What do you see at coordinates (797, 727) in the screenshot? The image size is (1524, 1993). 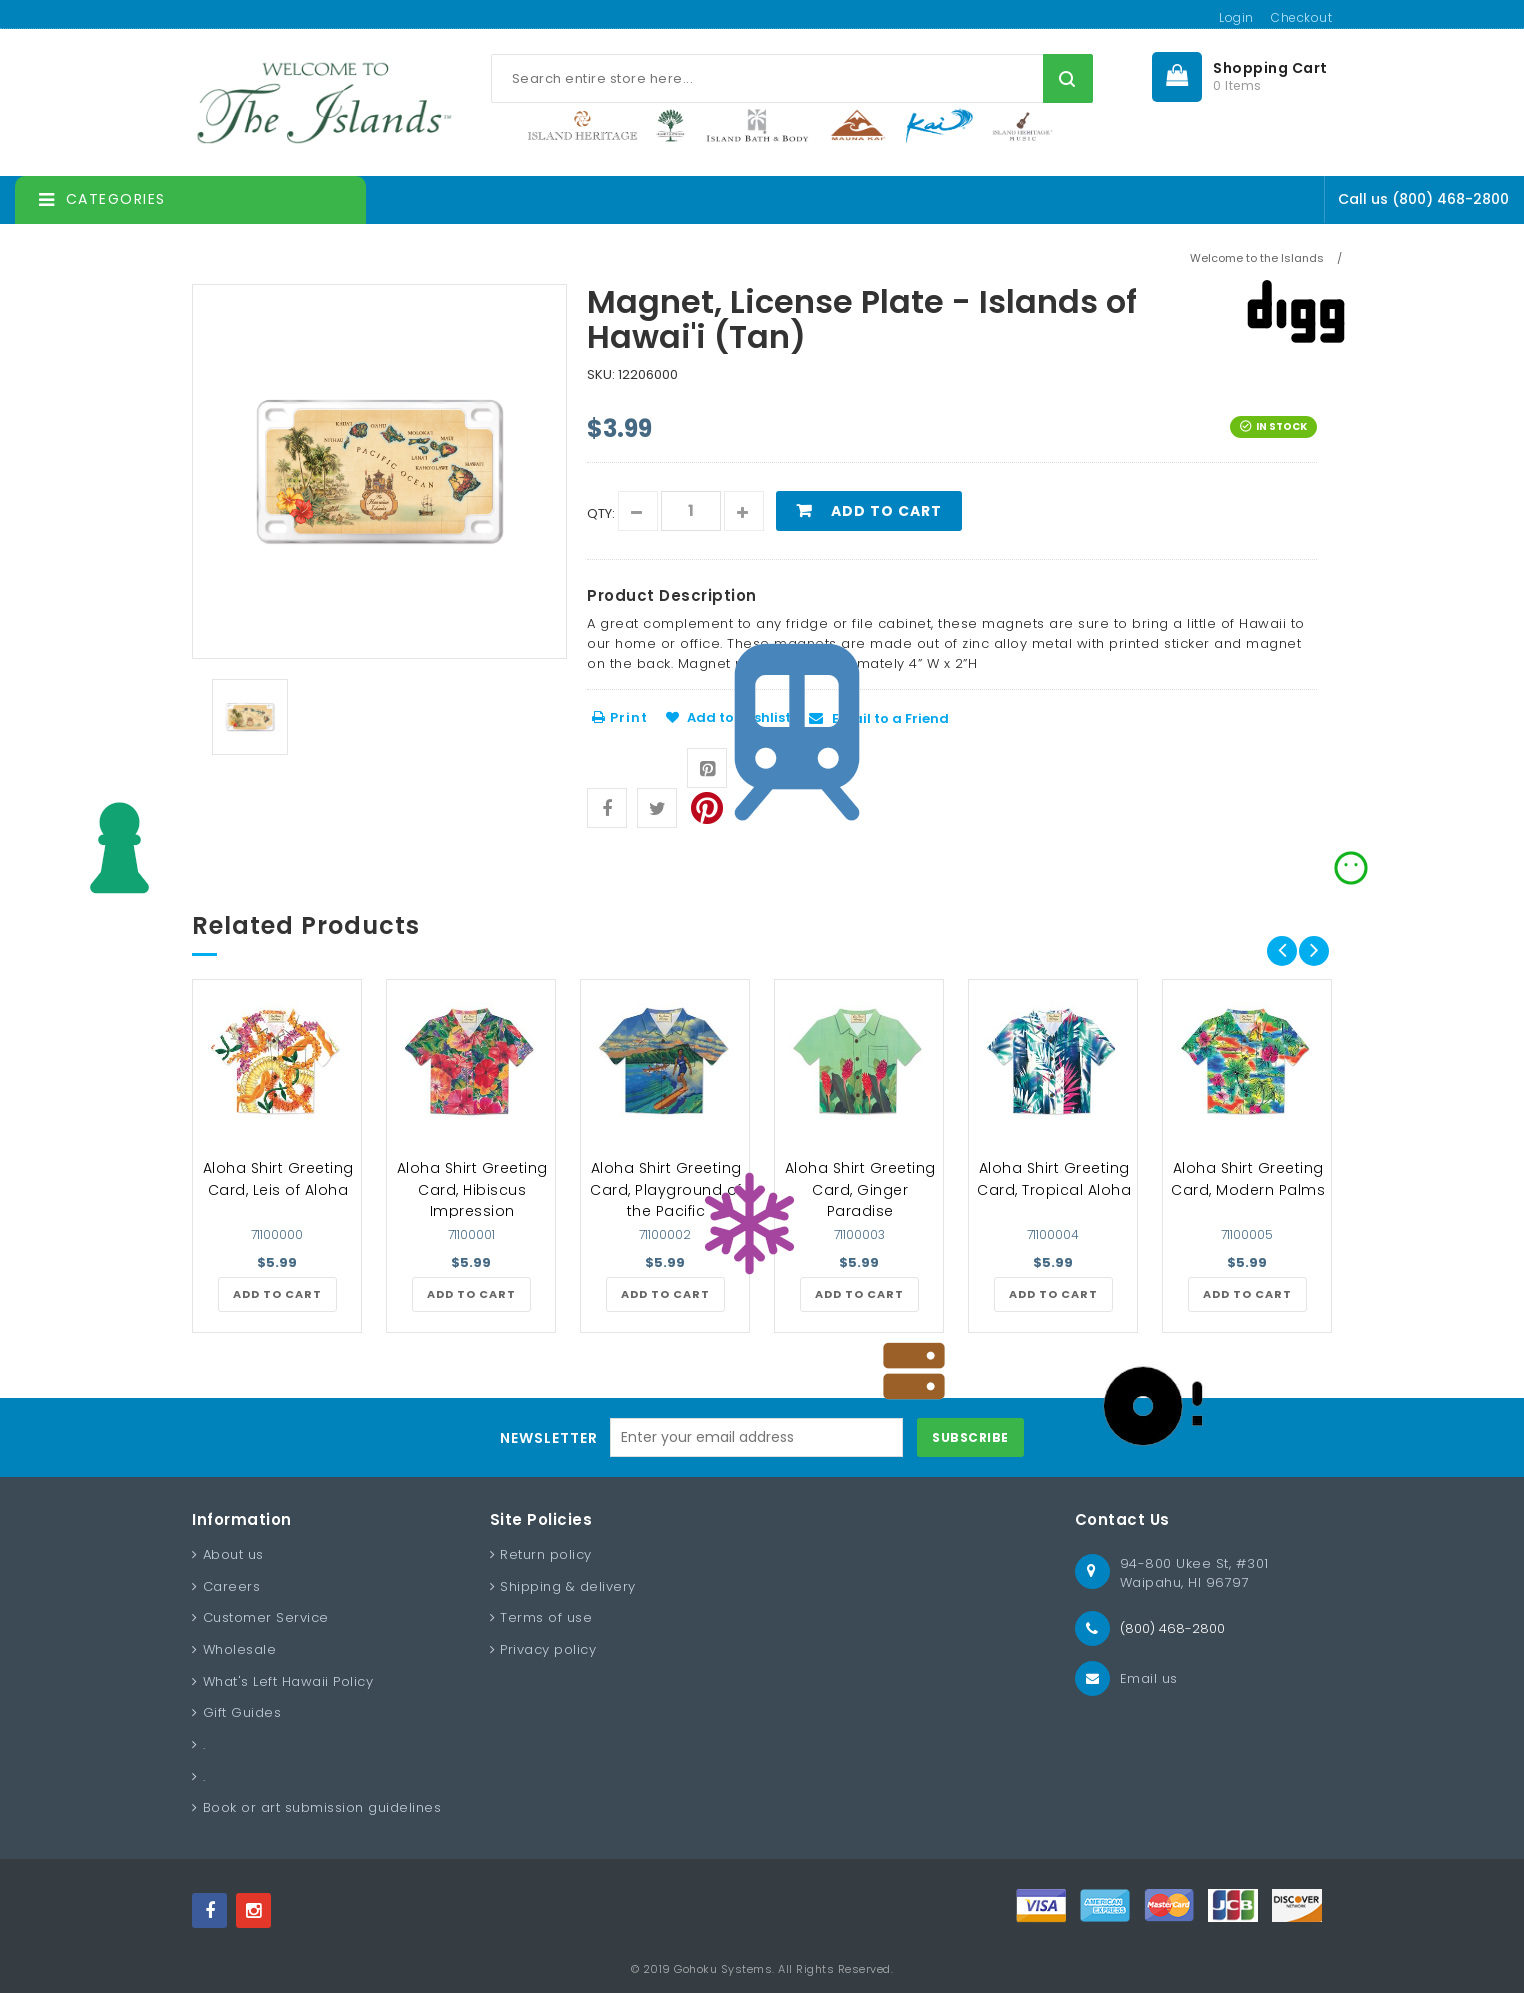 I see `access subway or metro transit information` at bounding box center [797, 727].